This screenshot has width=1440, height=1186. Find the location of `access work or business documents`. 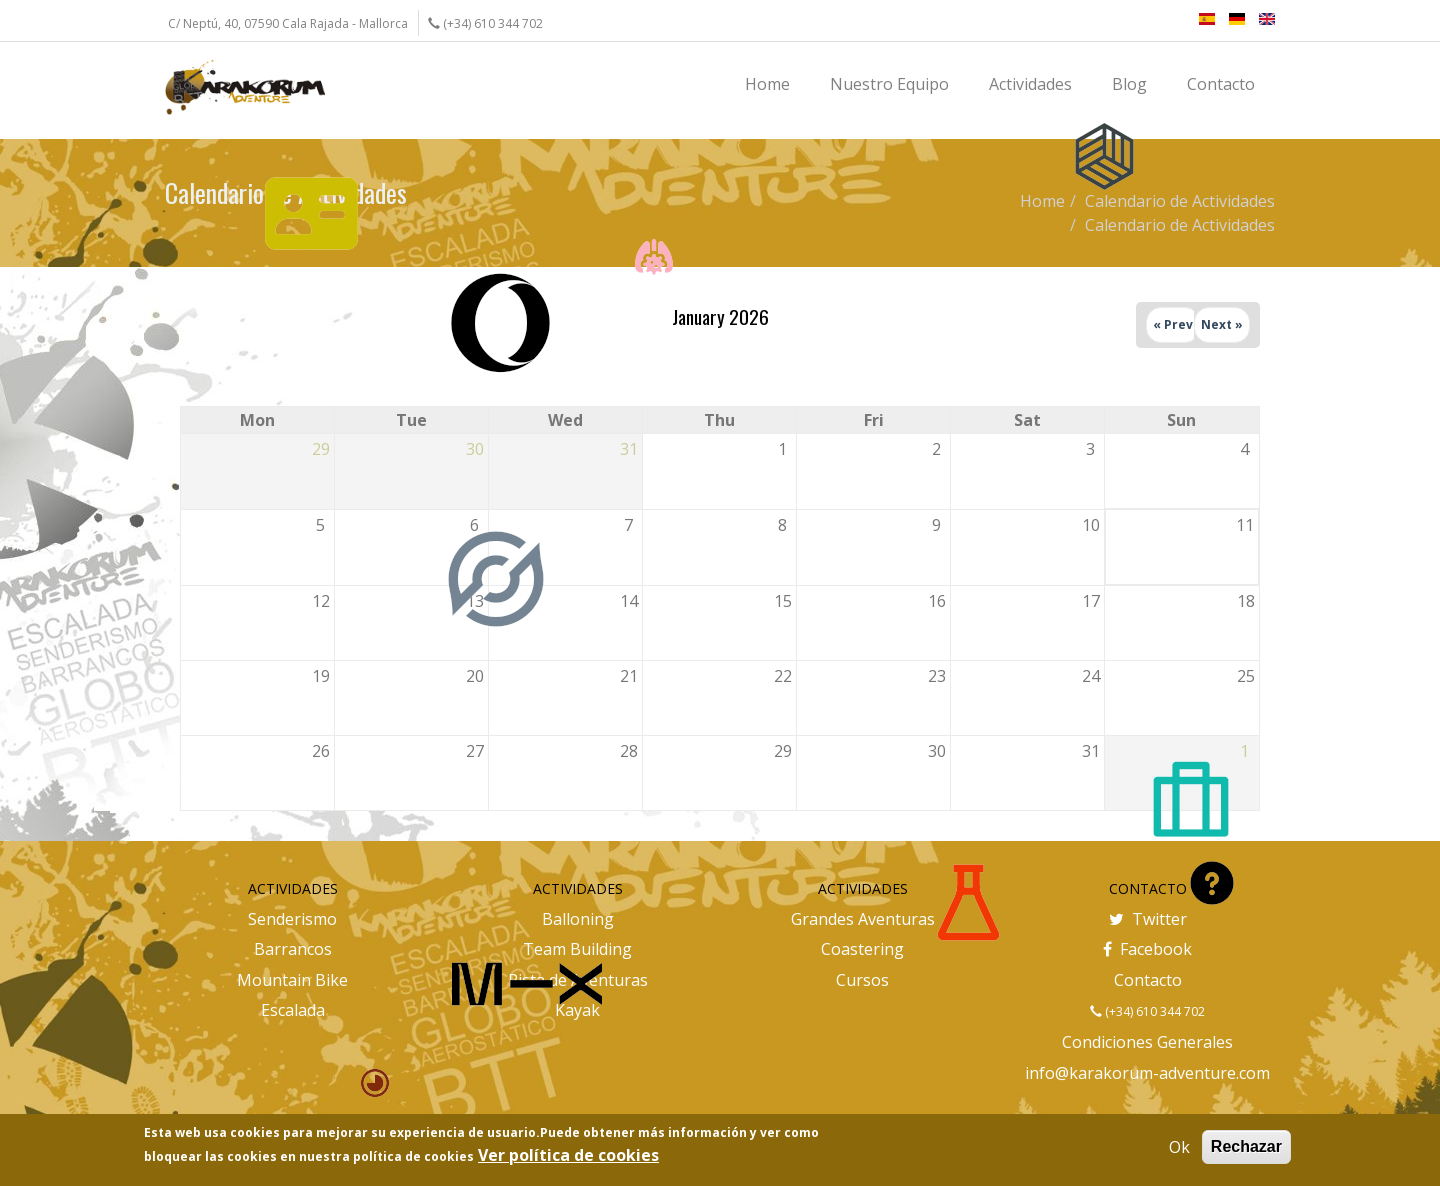

access work or business documents is located at coordinates (1191, 803).